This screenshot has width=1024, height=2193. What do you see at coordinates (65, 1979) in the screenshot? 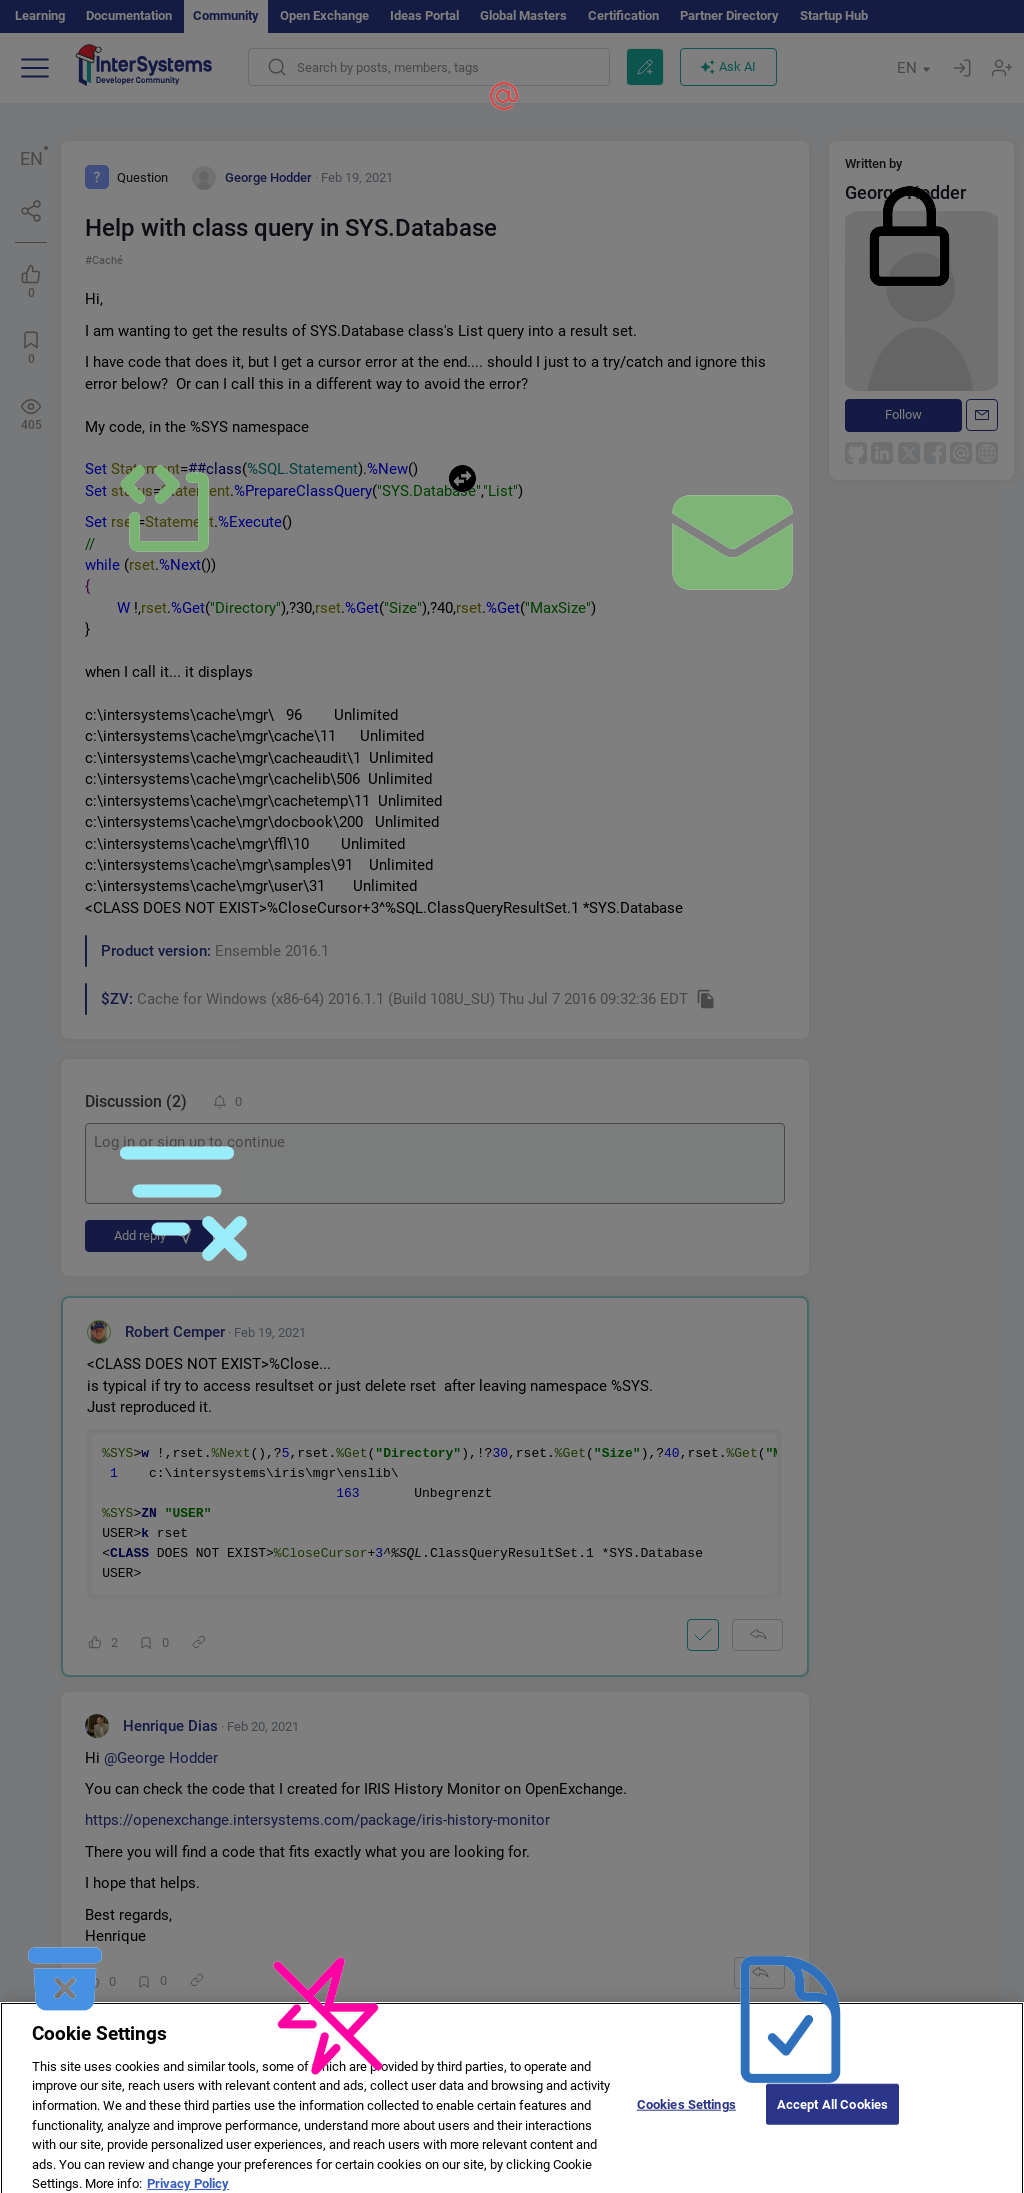
I see `remove item from archive` at bounding box center [65, 1979].